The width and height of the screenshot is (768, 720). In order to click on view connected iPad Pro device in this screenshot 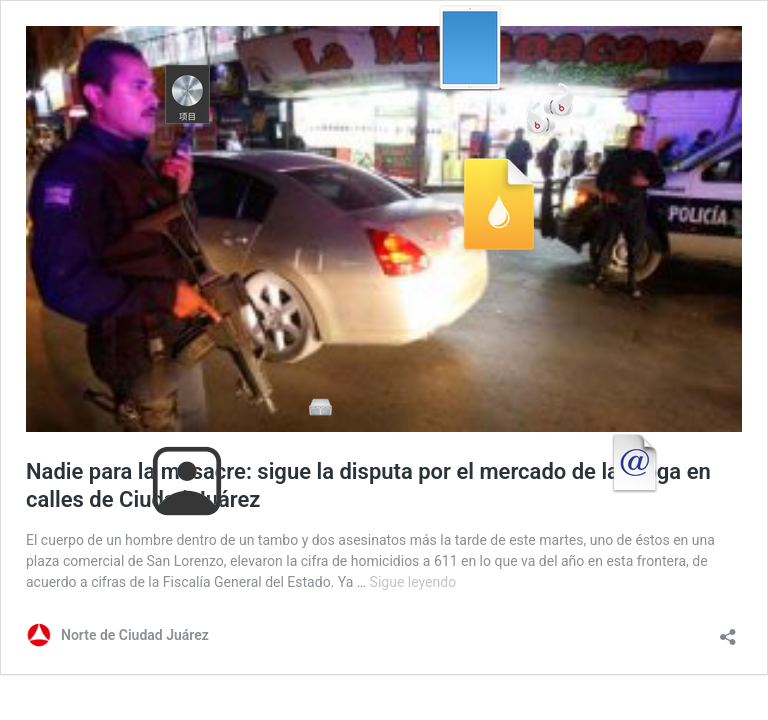, I will do `click(470, 48)`.